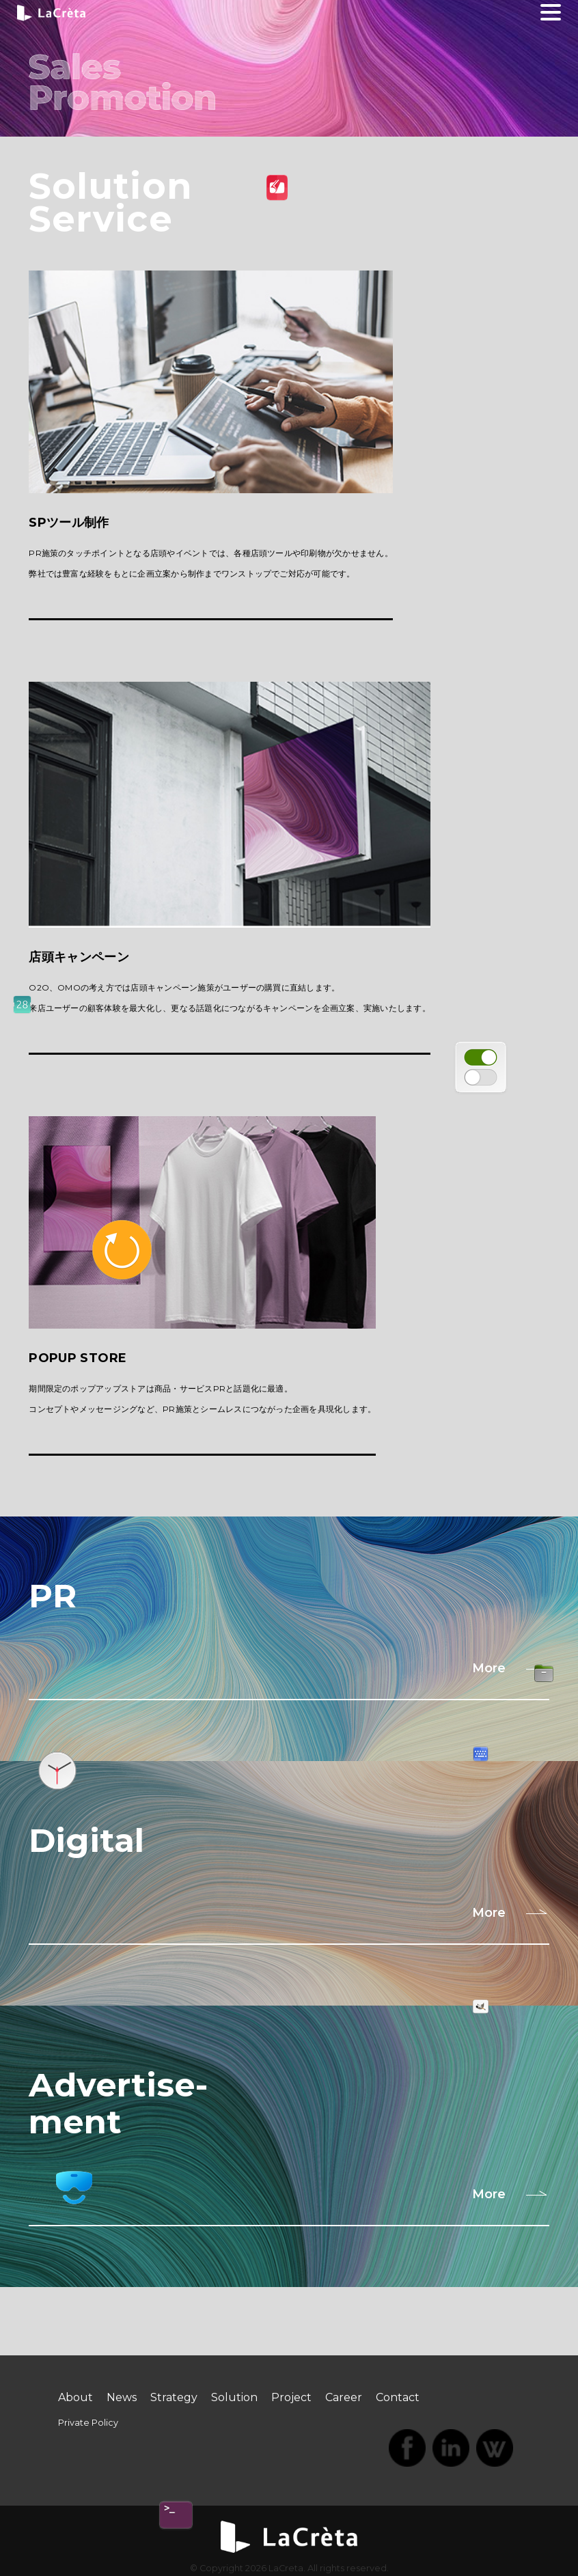 The height and width of the screenshot is (2576, 578). I want to click on open file manager application, so click(544, 1673).